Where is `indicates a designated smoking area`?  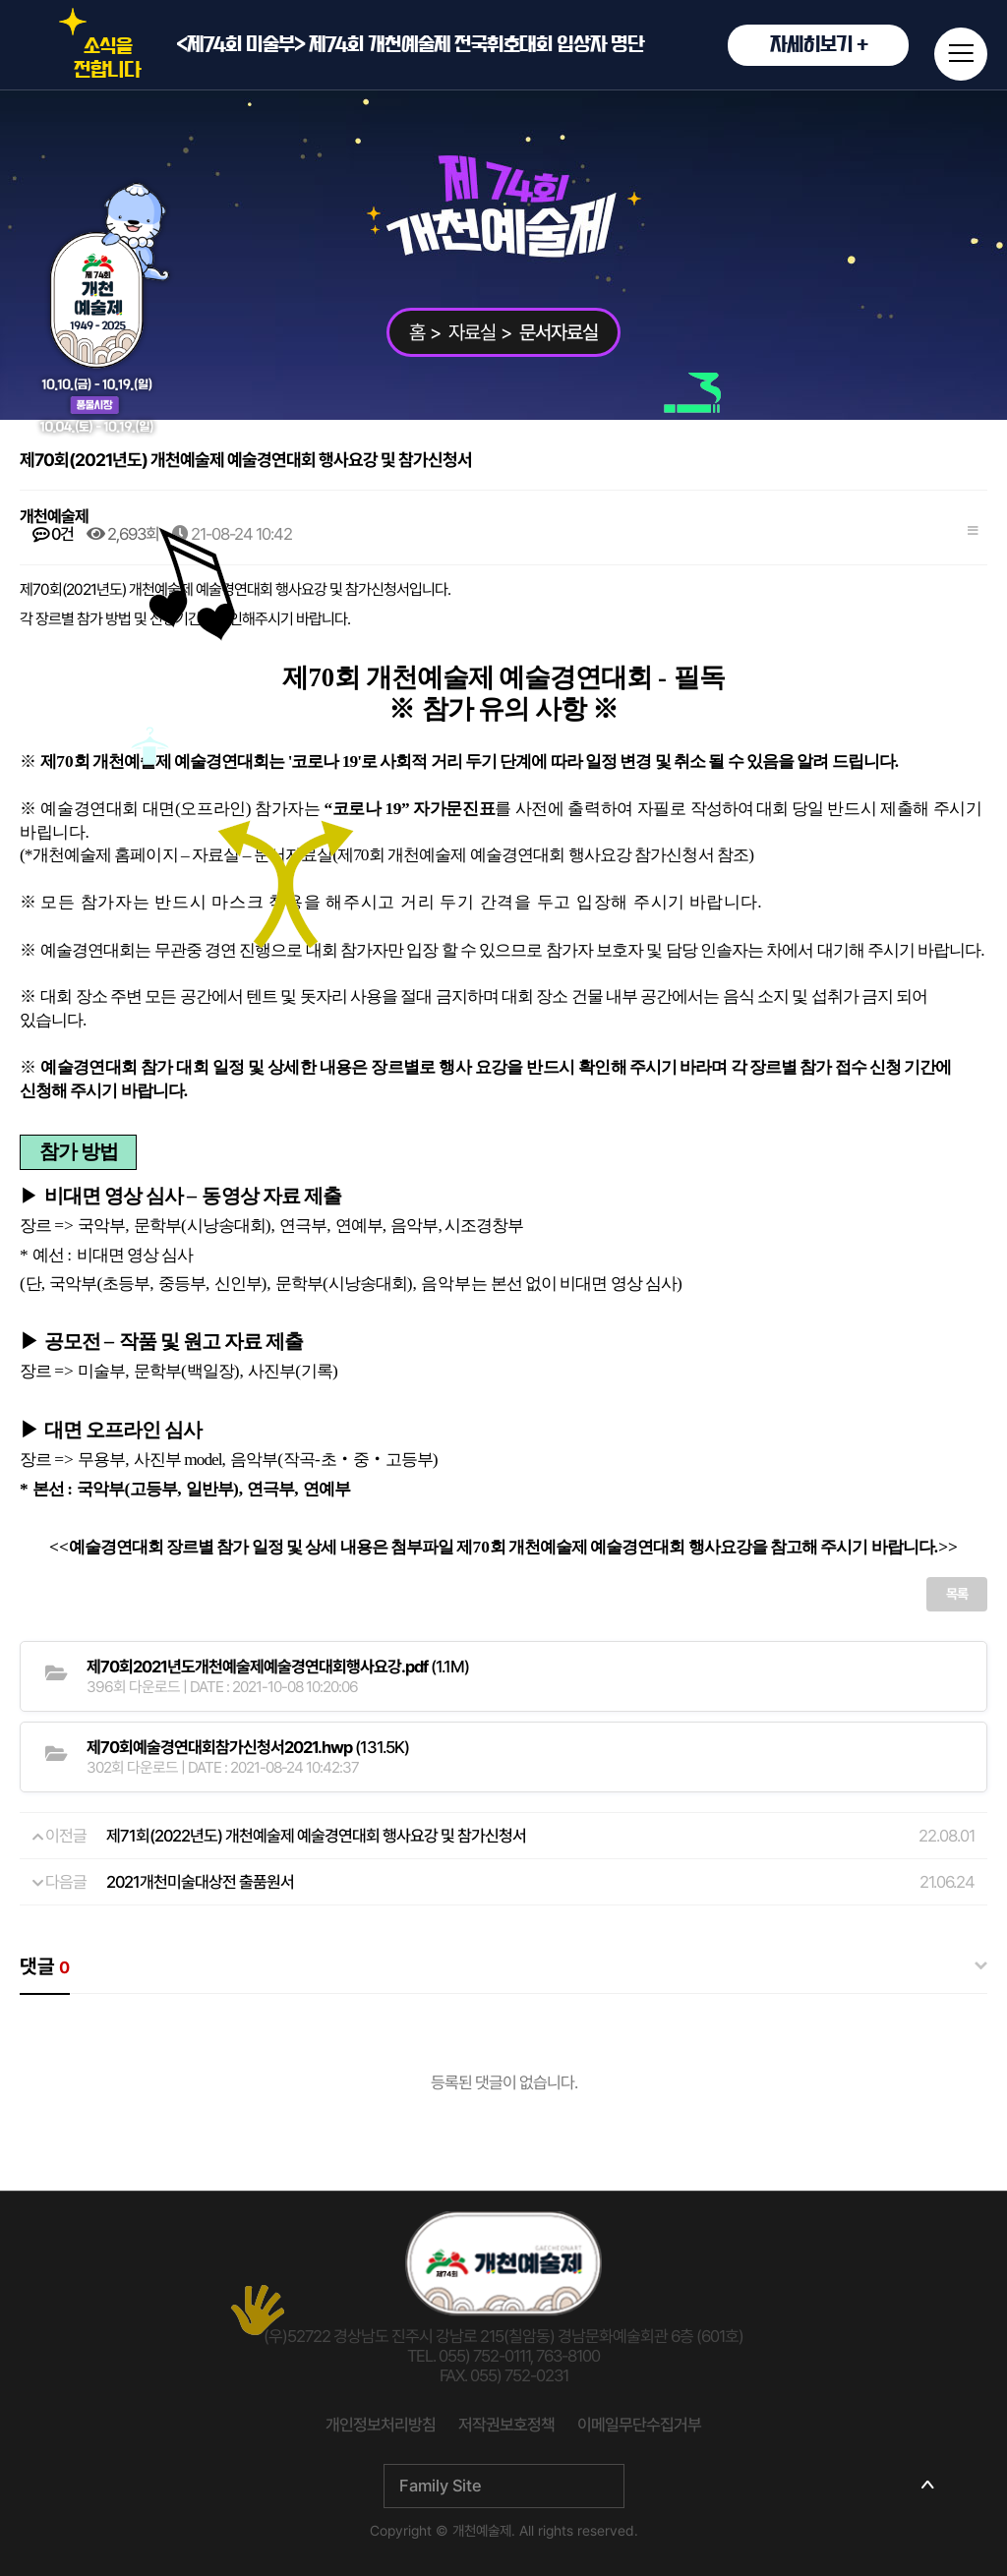
indicates a designated smoking area is located at coordinates (692, 400).